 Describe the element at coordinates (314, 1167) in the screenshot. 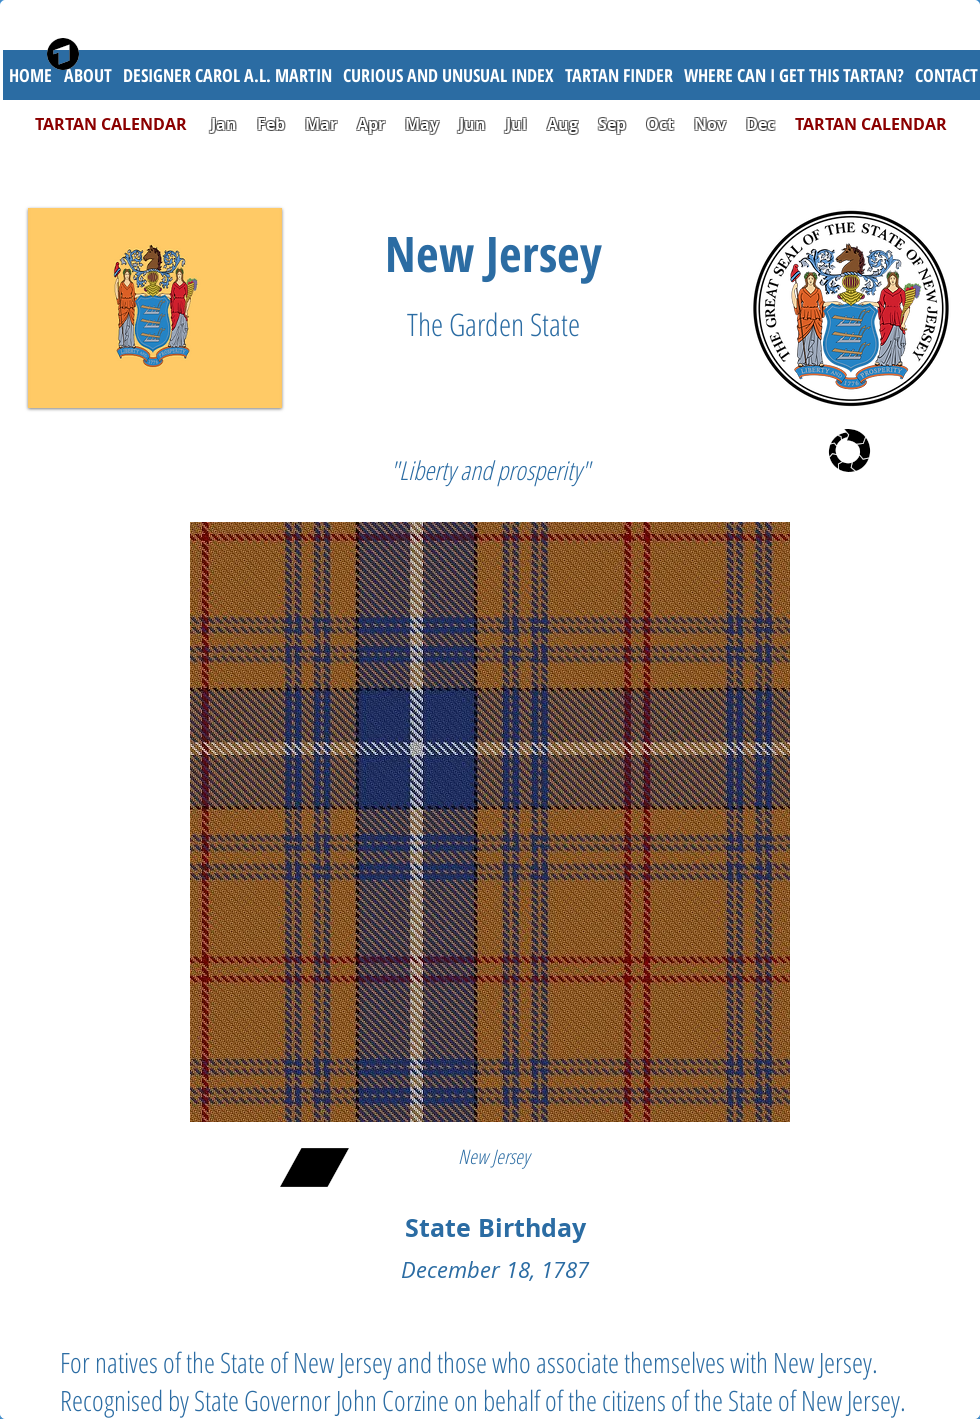

I see `open bandcamp music platform` at that location.